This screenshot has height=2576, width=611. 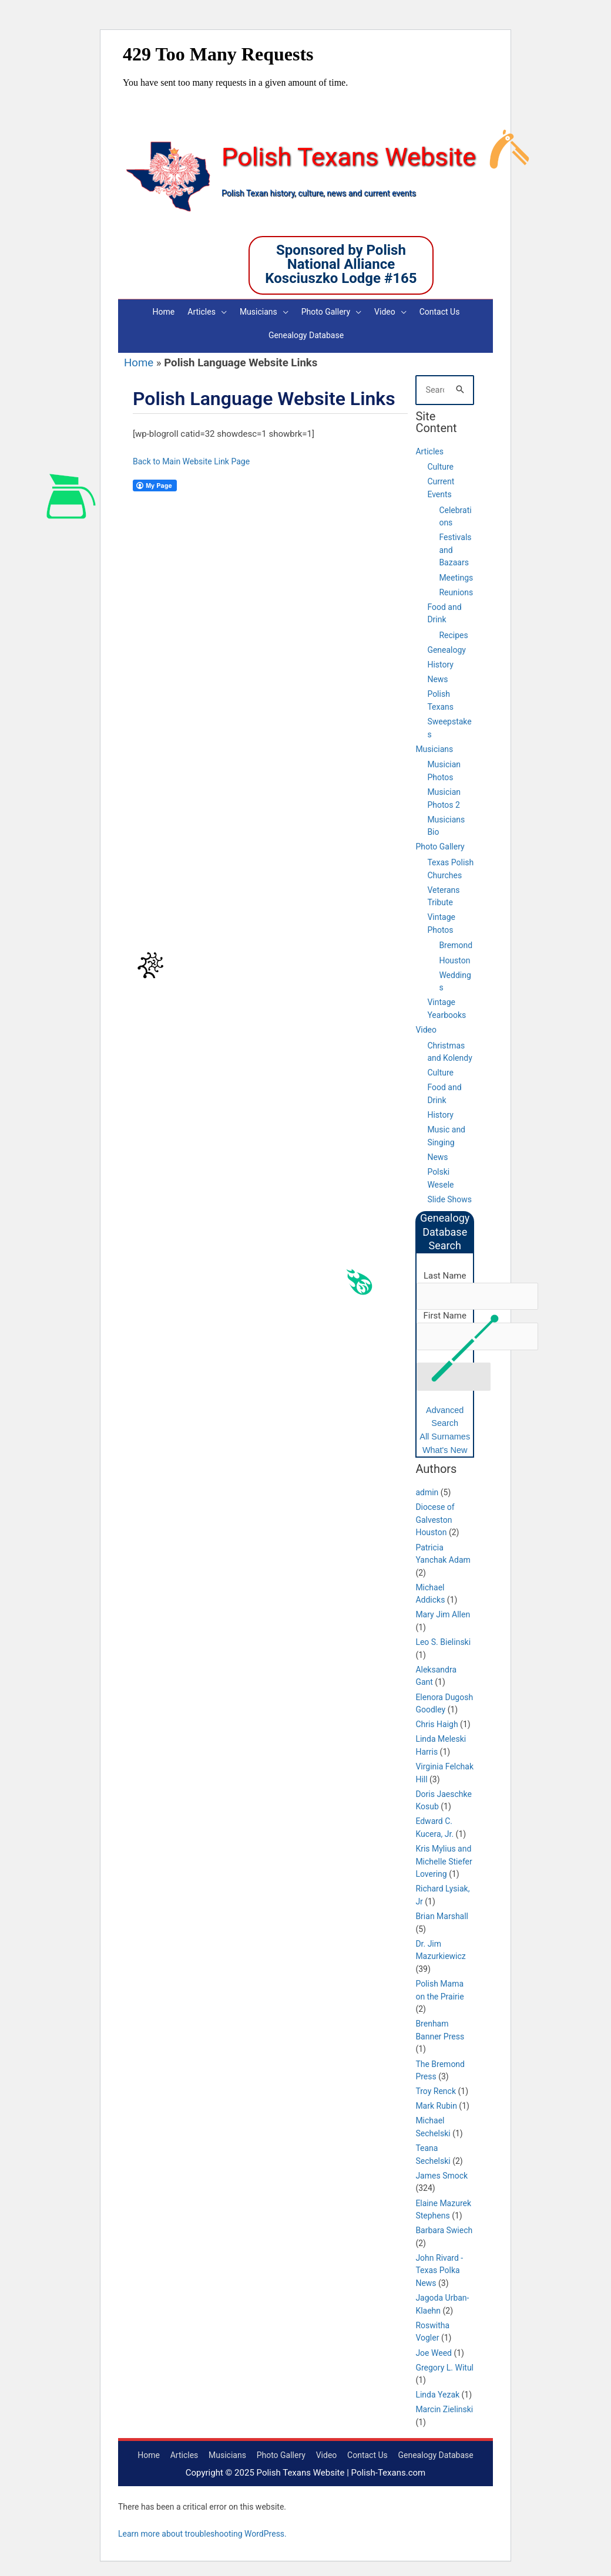 I want to click on indicates coffee is available or brewing, so click(x=71, y=496).